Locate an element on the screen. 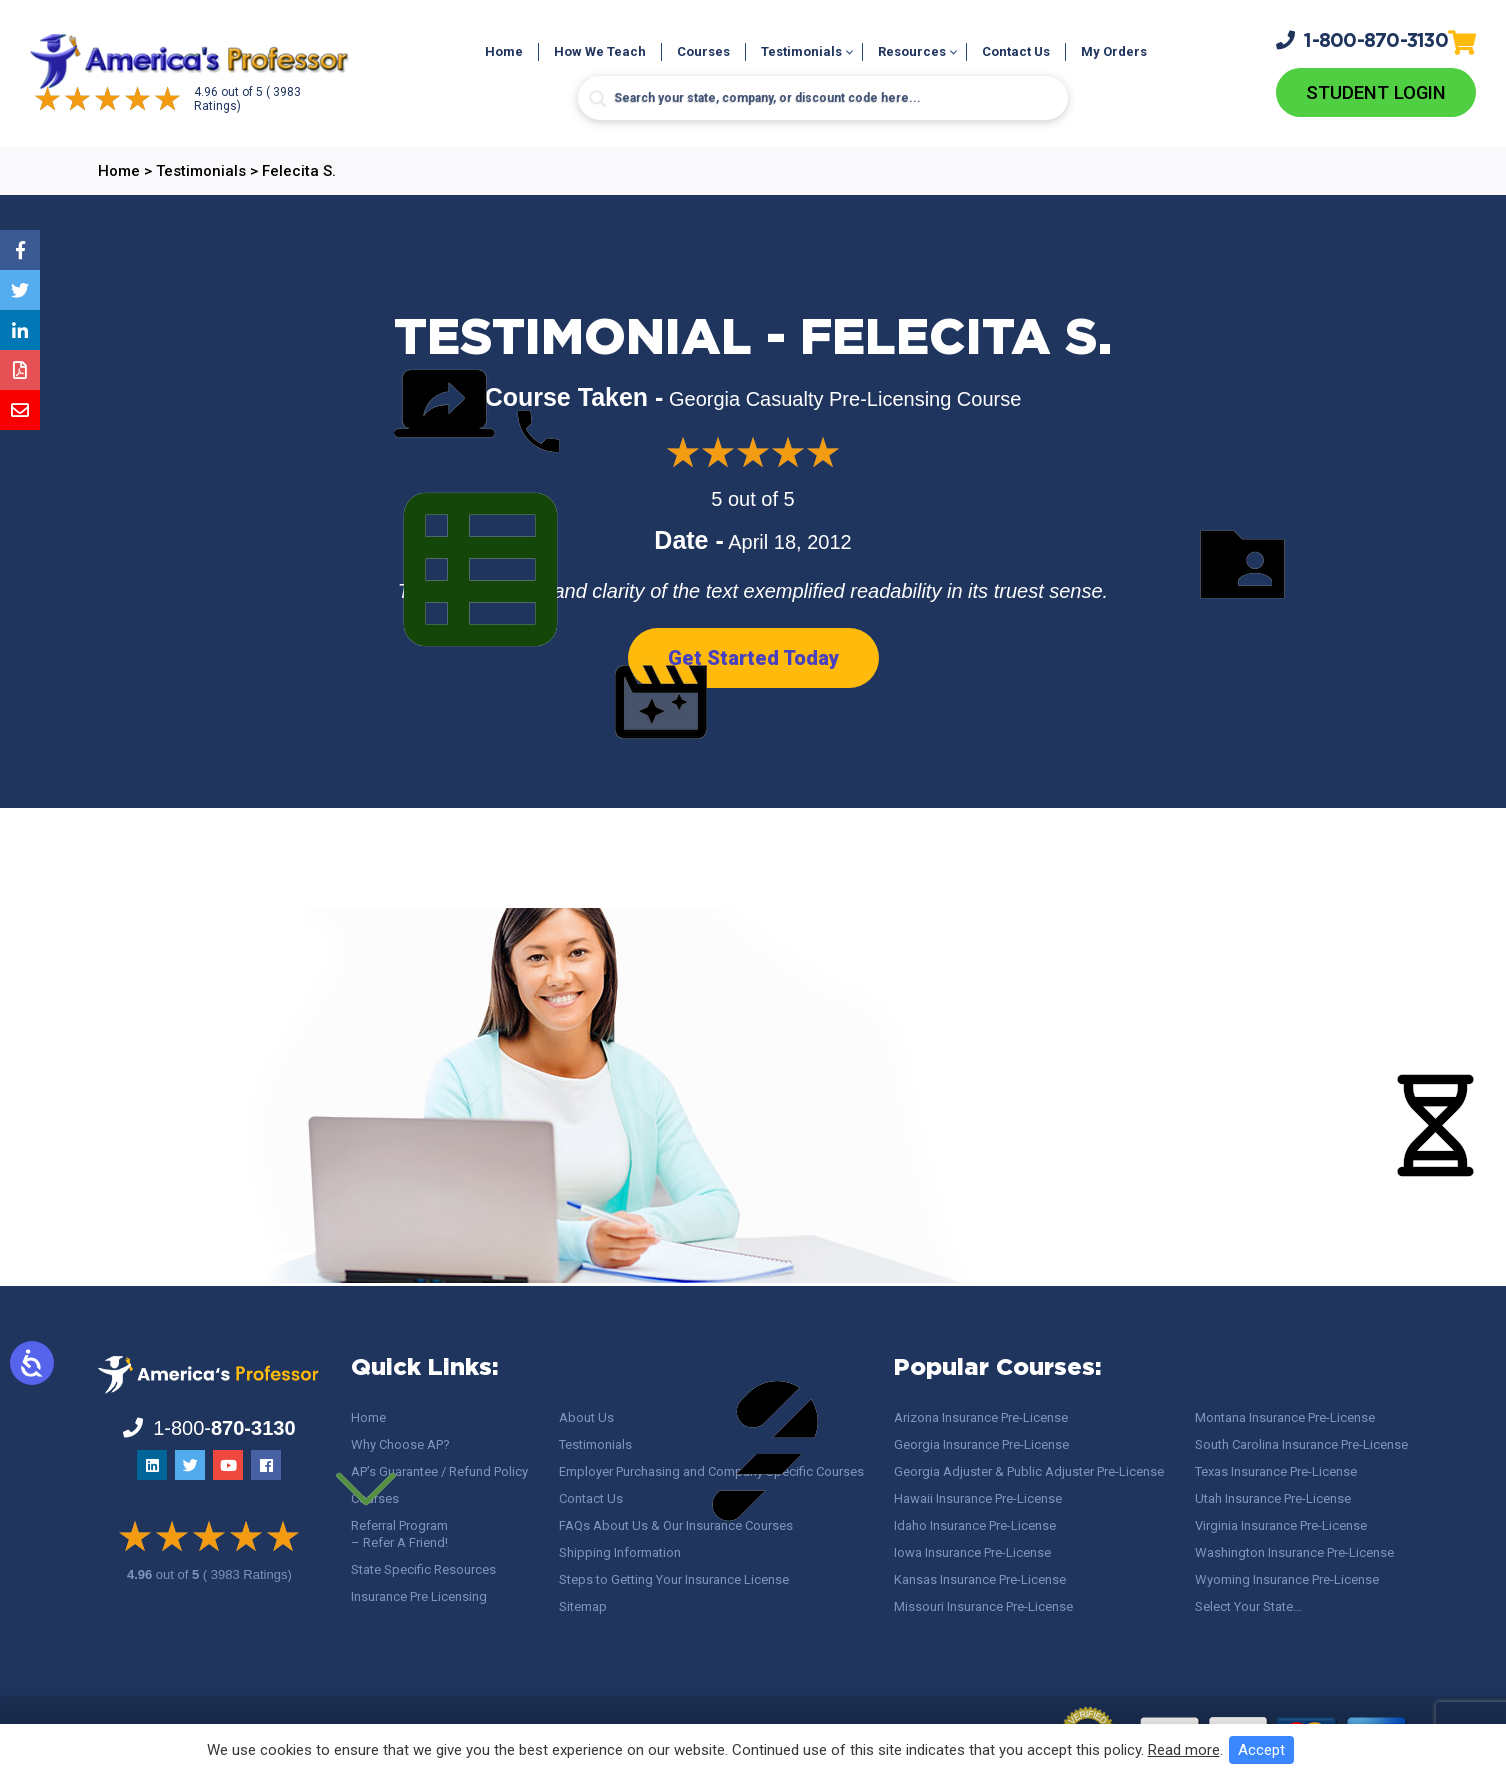  indicates loading or processing in progress is located at coordinates (1435, 1125).